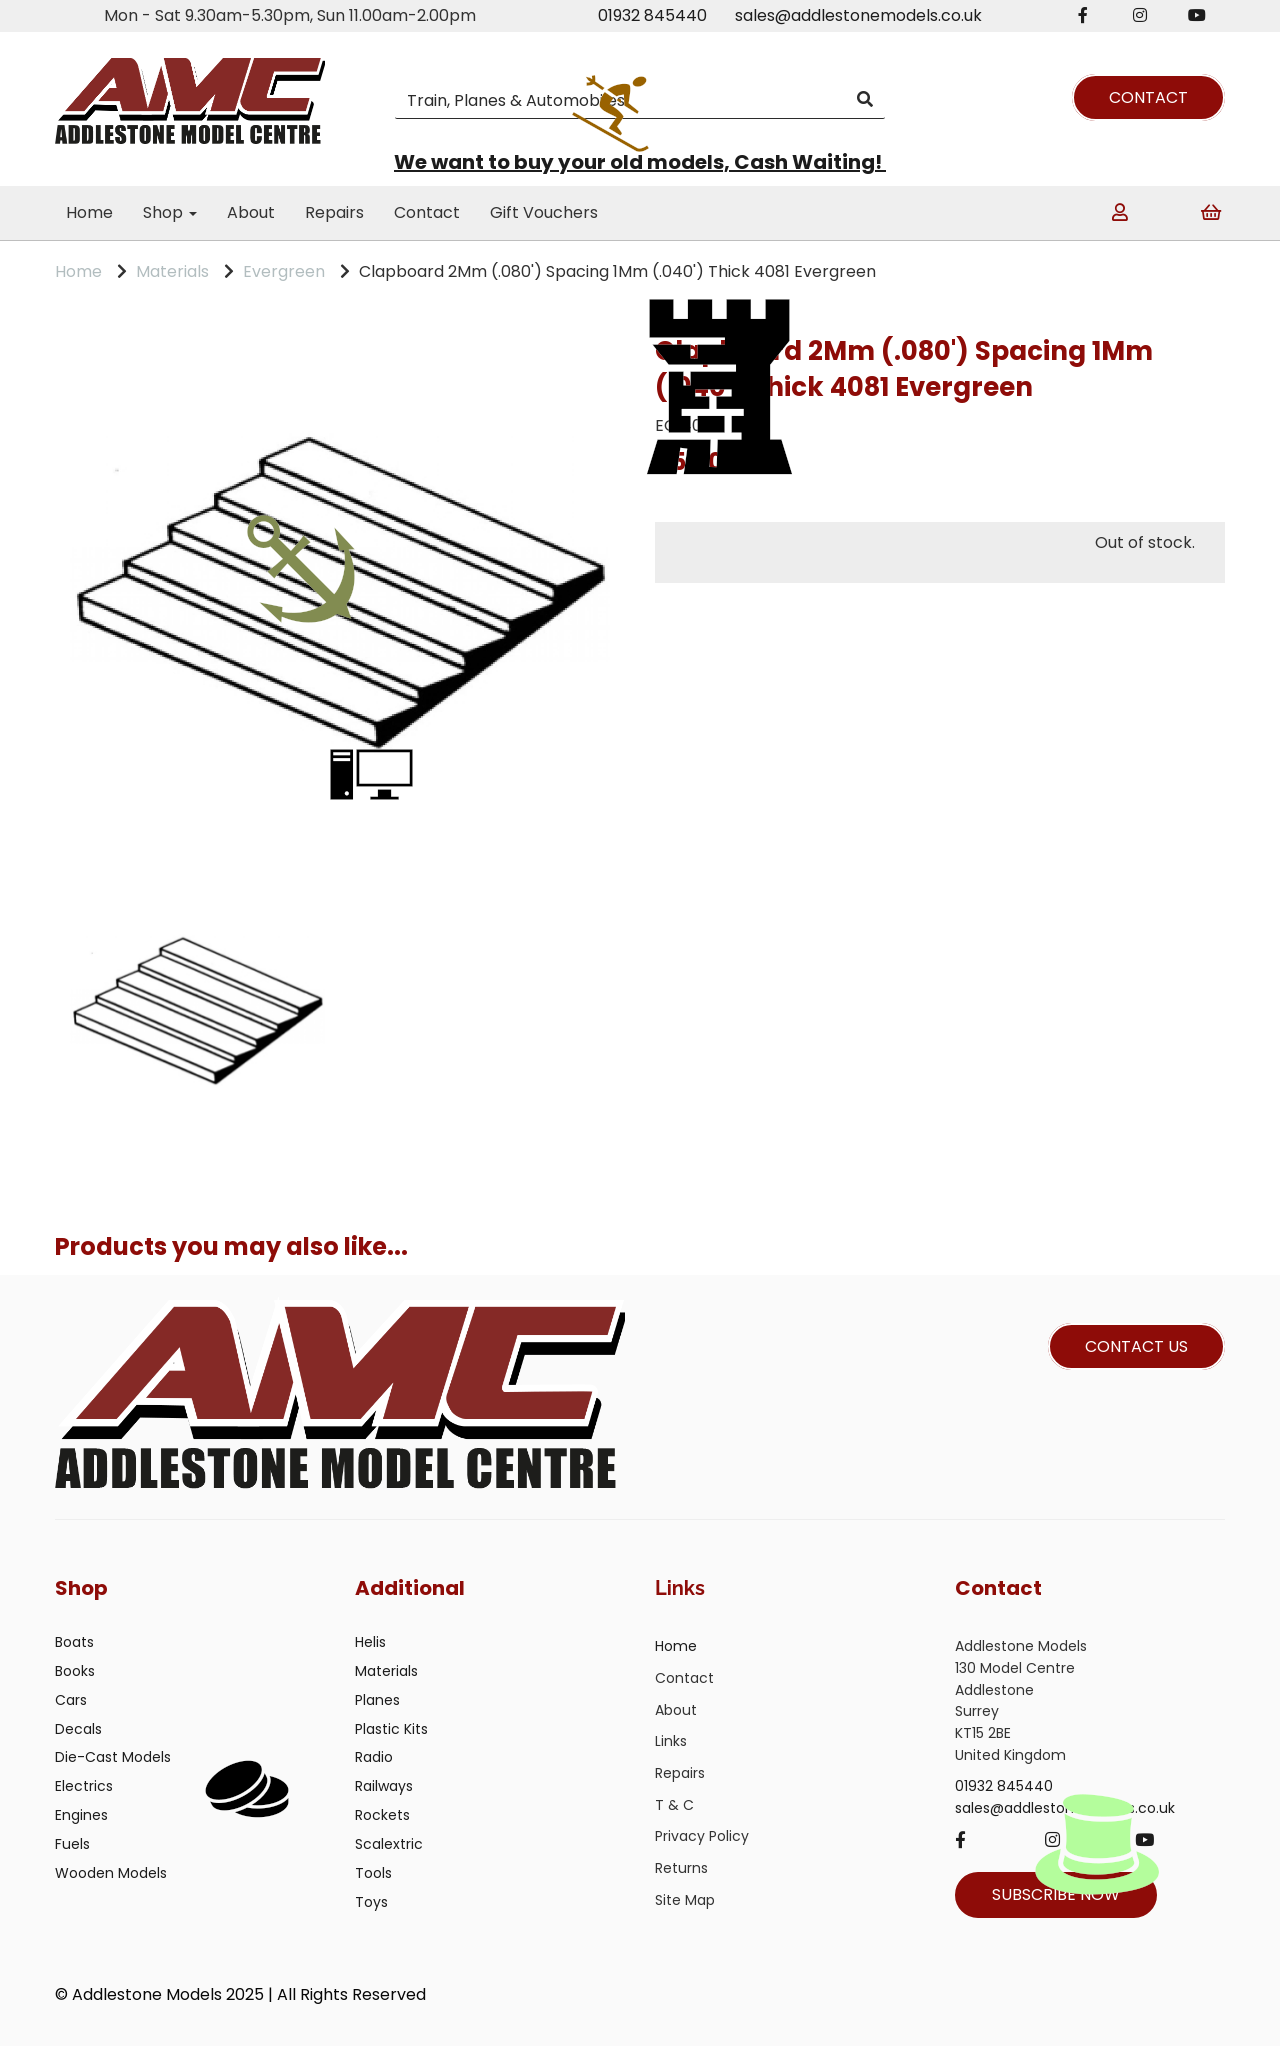 This screenshot has width=1280, height=2046. I want to click on access skiing or winter sports activities, so click(610, 113).